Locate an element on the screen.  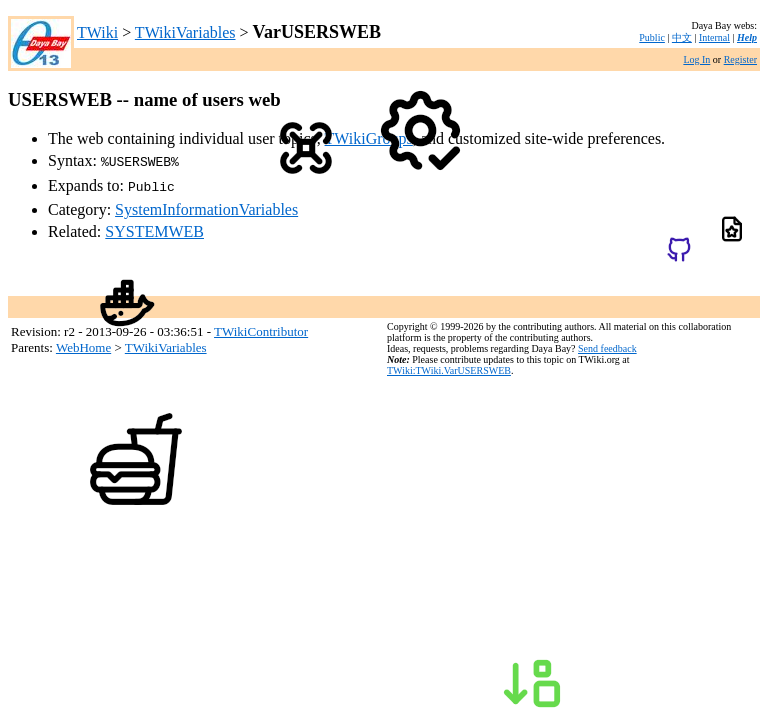
sort items from smallest to largest is located at coordinates (530, 683).